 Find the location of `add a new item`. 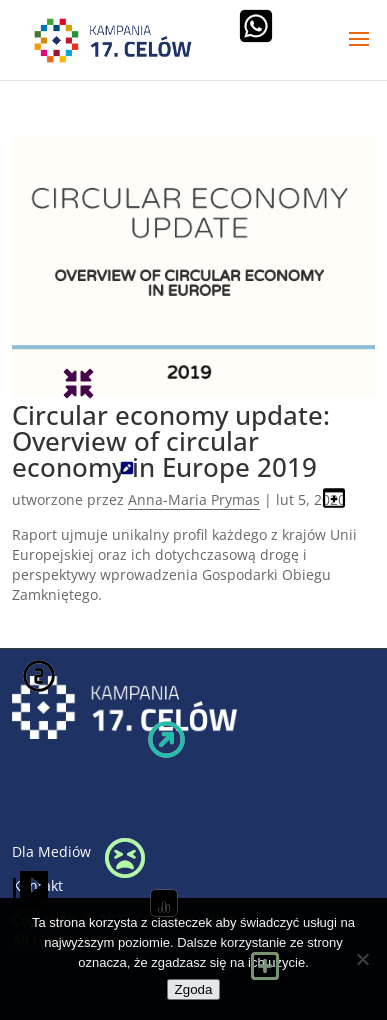

add a new item is located at coordinates (265, 966).